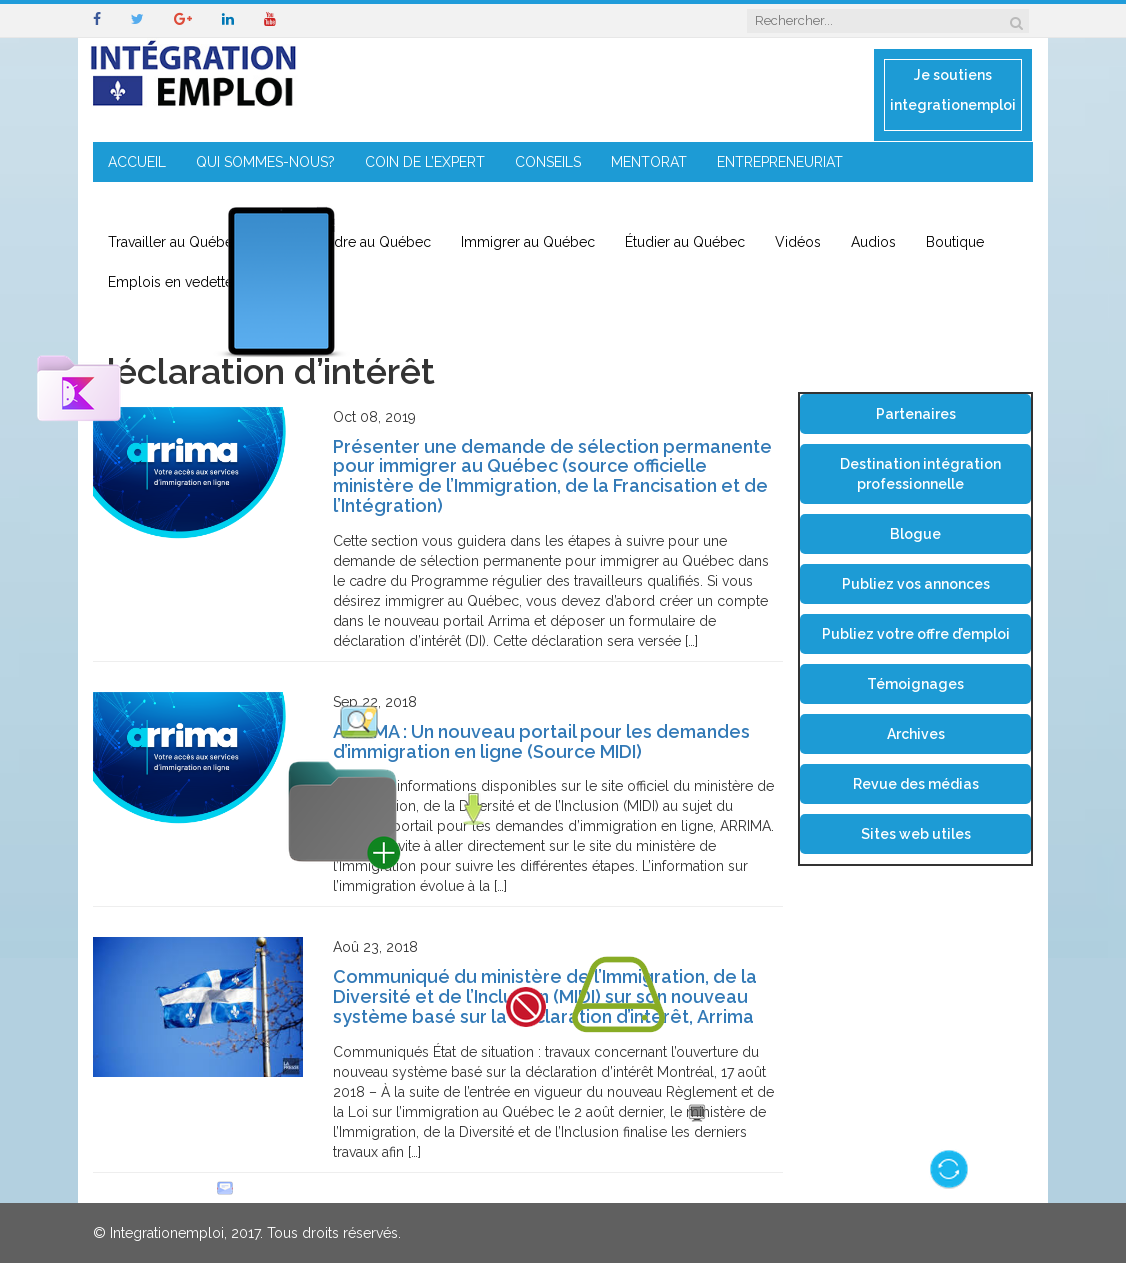  Describe the element at coordinates (225, 1188) in the screenshot. I see `open the mail application` at that location.